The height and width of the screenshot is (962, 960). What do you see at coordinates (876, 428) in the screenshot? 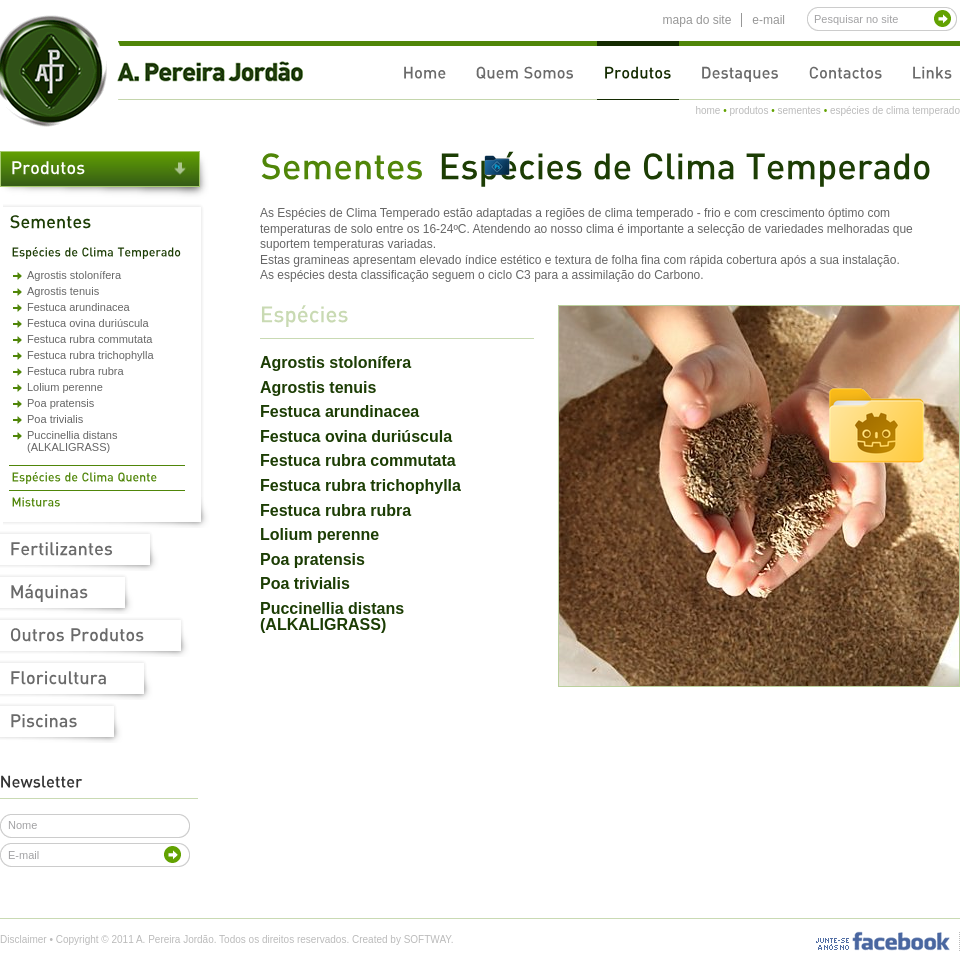
I see `open godot game engine project folder` at bounding box center [876, 428].